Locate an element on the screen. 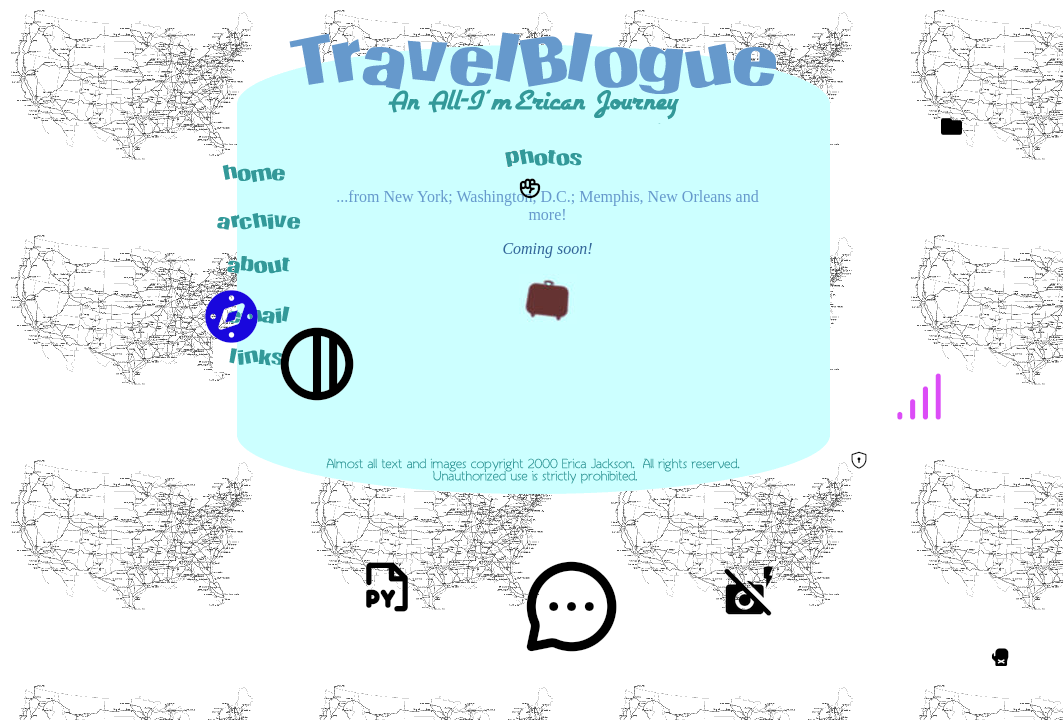  view security or privacy settings is located at coordinates (859, 460).